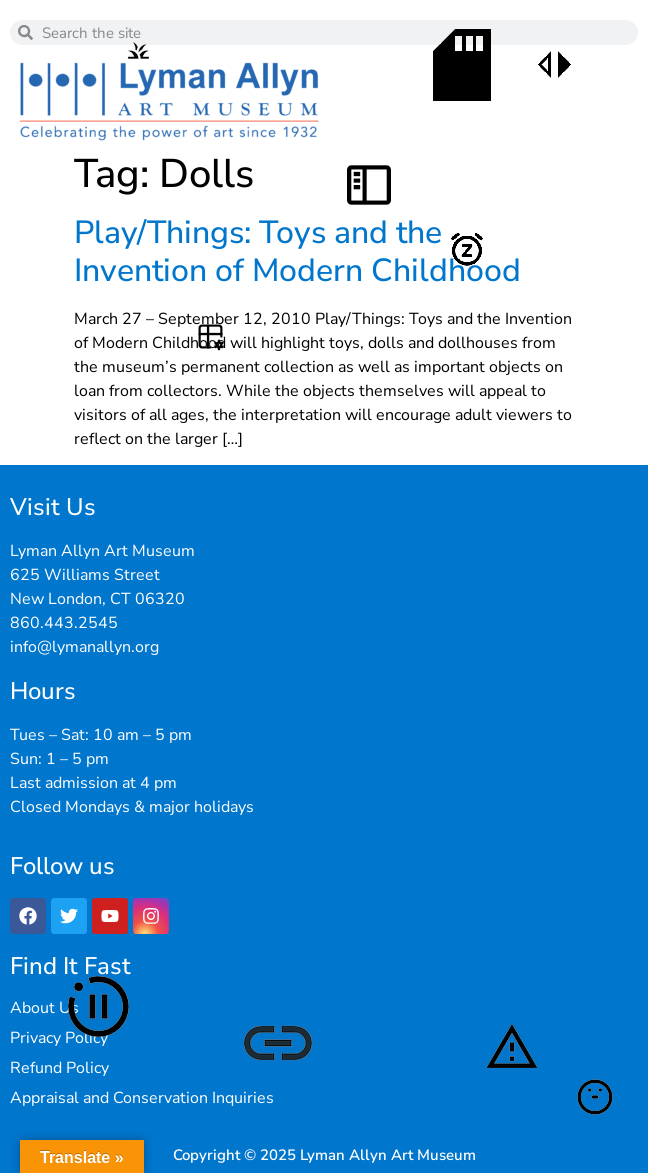 This screenshot has width=648, height=1173. I want to click on switch to the left panel or view, so click(554, 64).